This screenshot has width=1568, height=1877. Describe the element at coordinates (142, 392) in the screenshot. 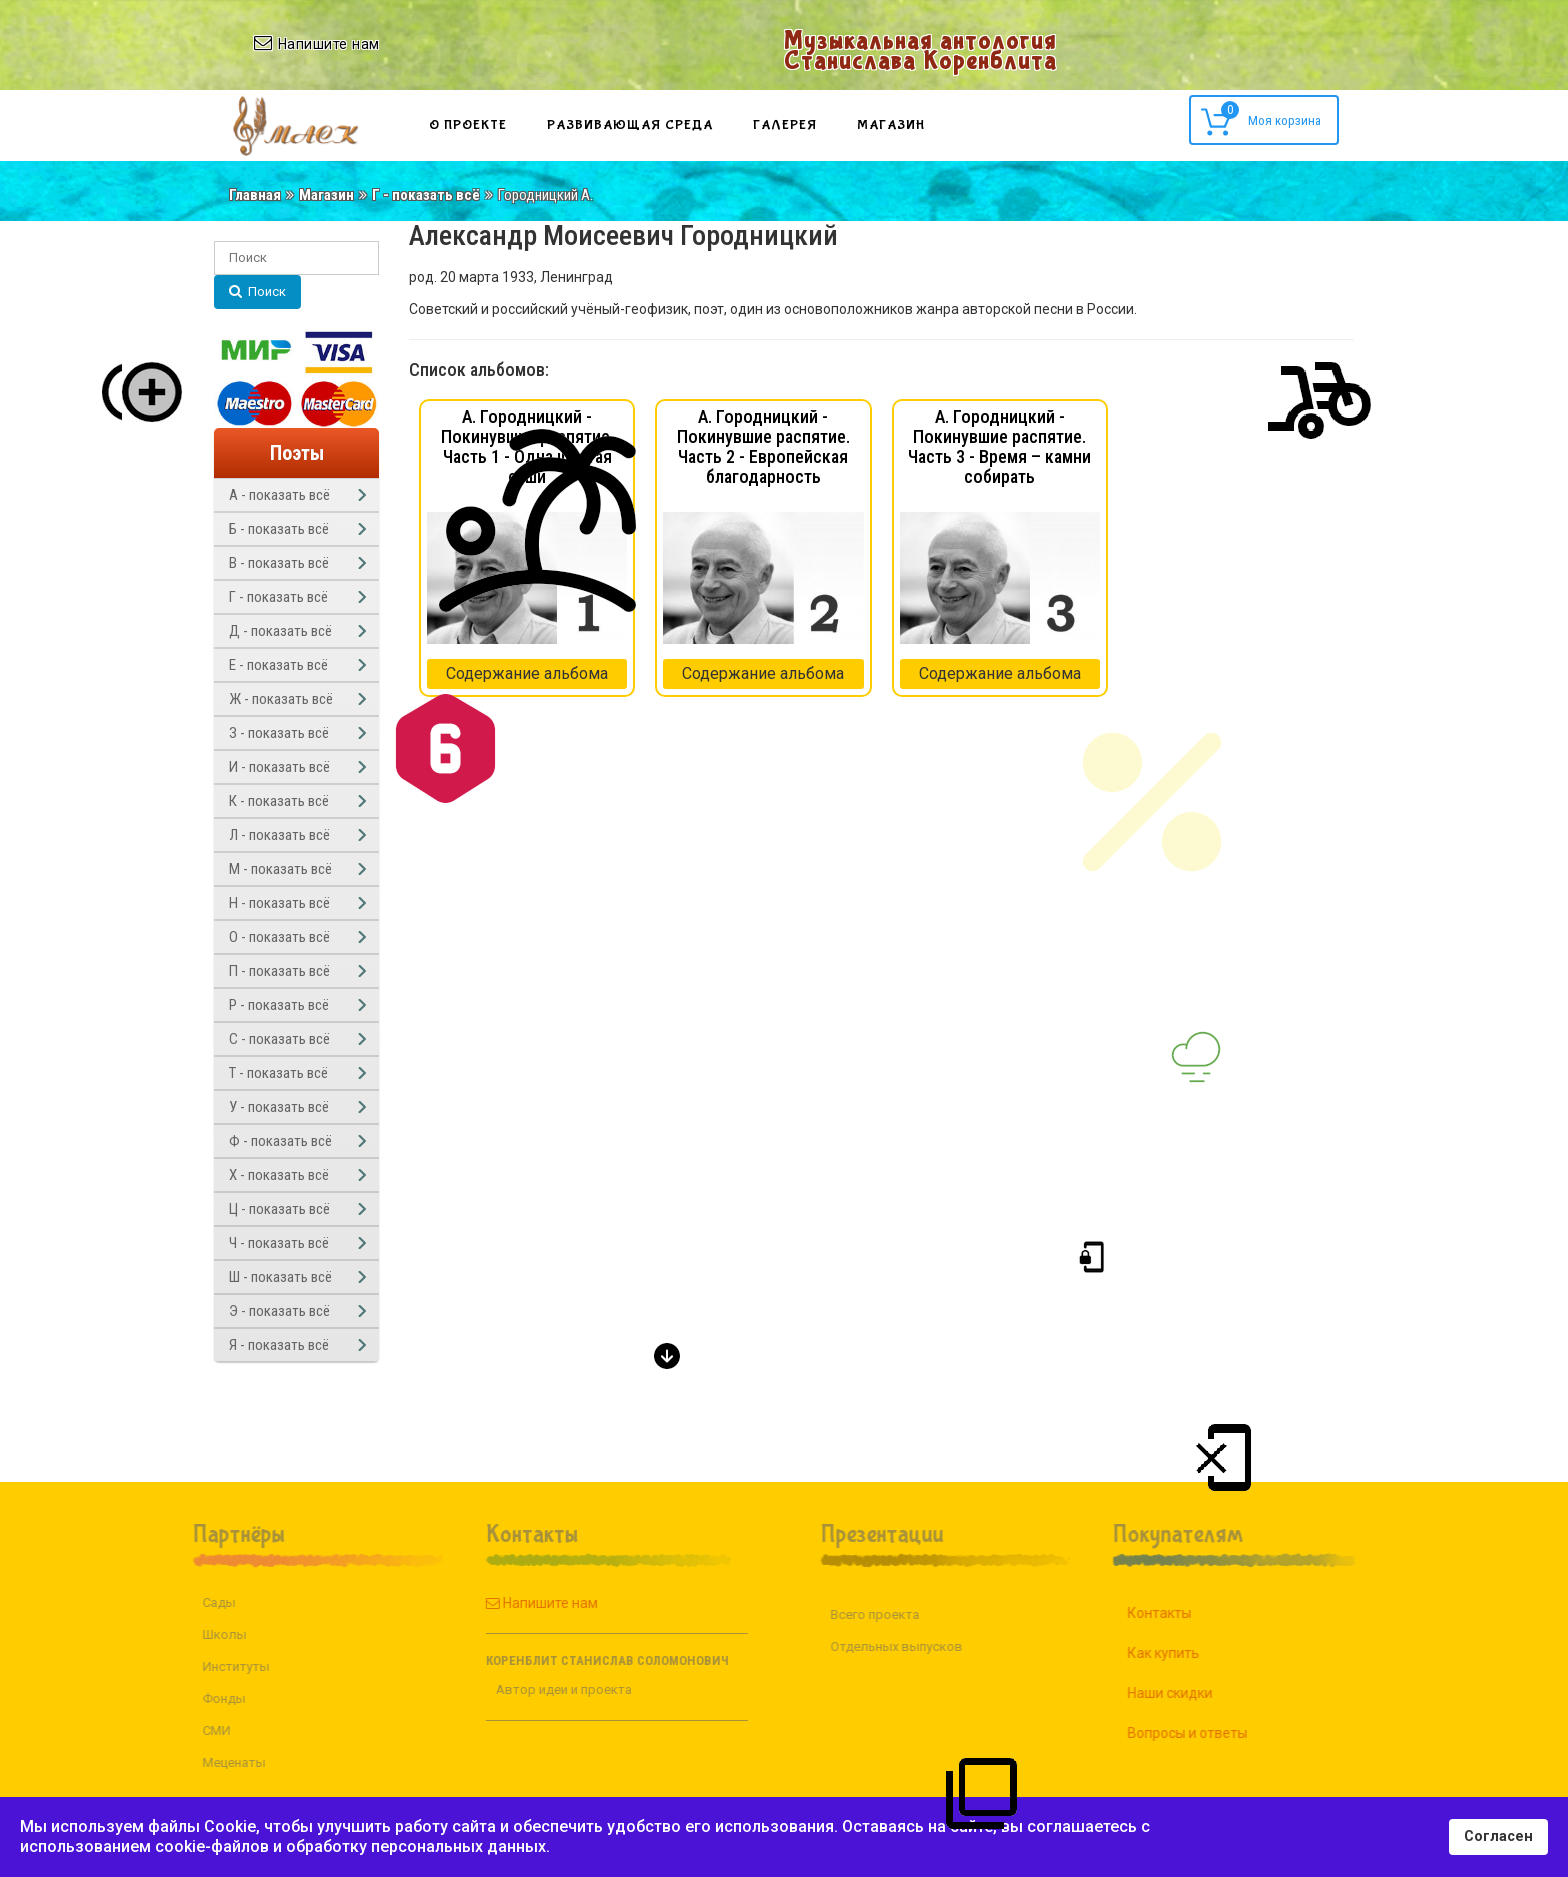

I see `add a duplicate control point` at that location.